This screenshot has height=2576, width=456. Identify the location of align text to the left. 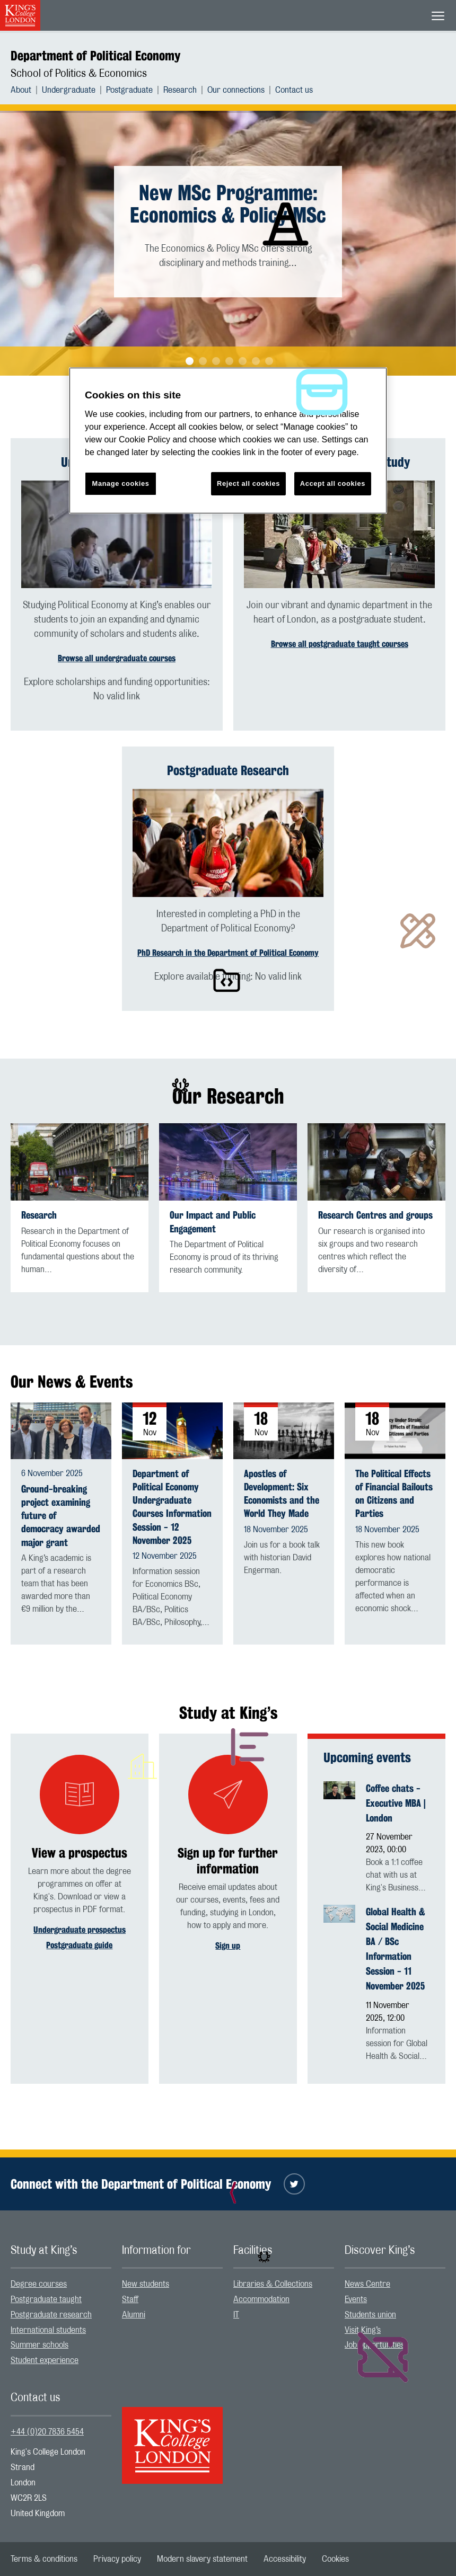
(250, 1747).